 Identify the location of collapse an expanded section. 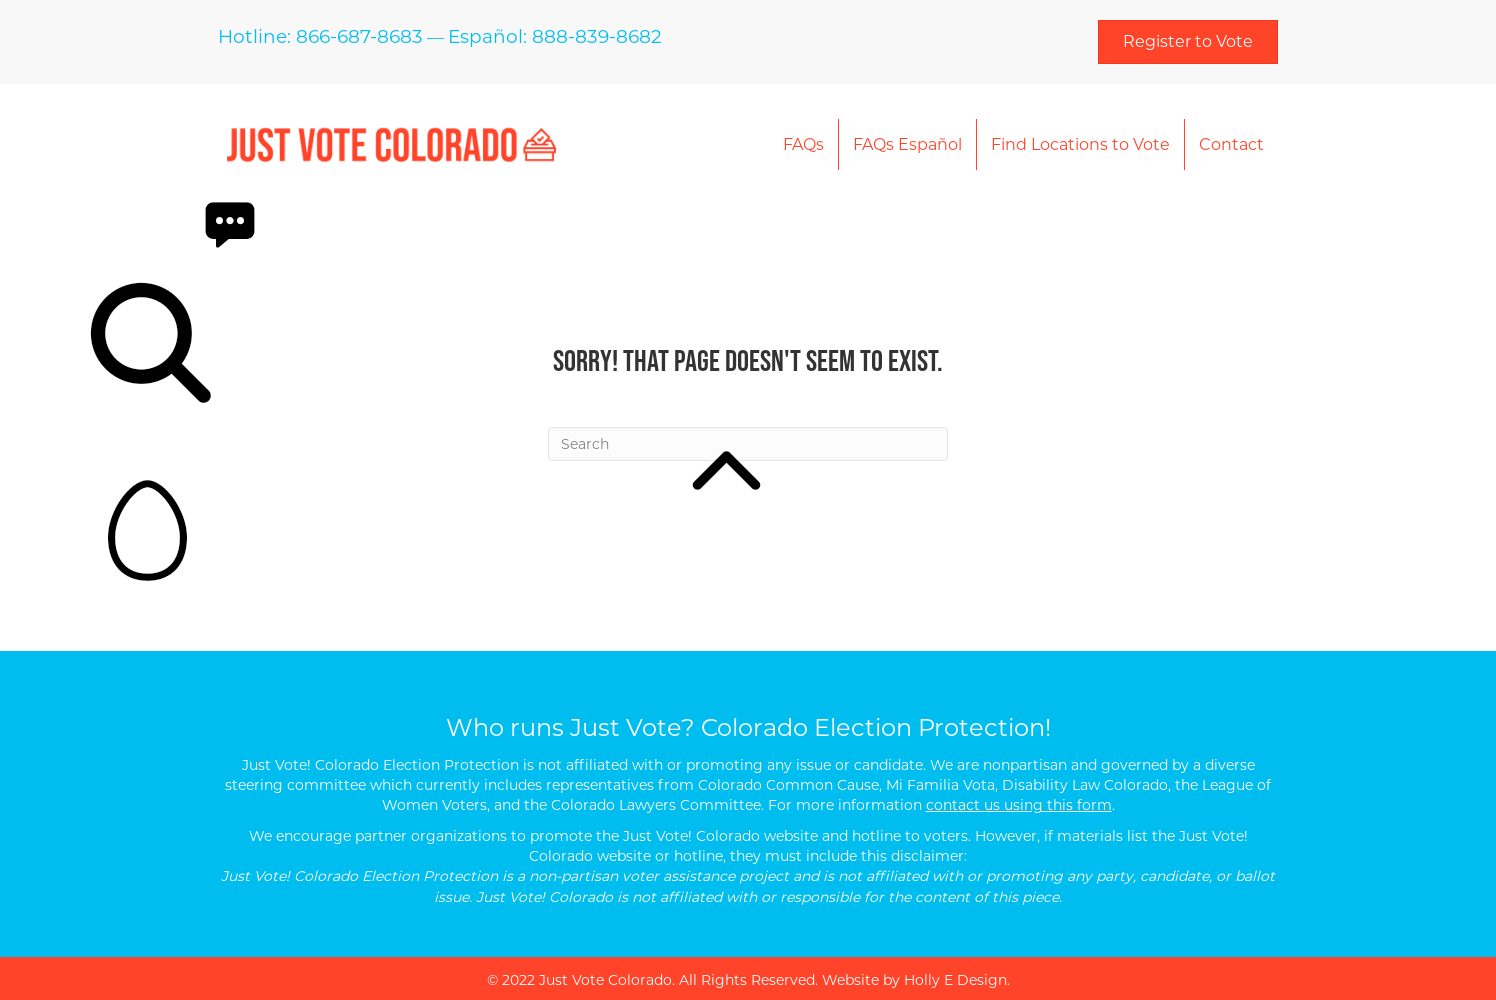
(726, 470).